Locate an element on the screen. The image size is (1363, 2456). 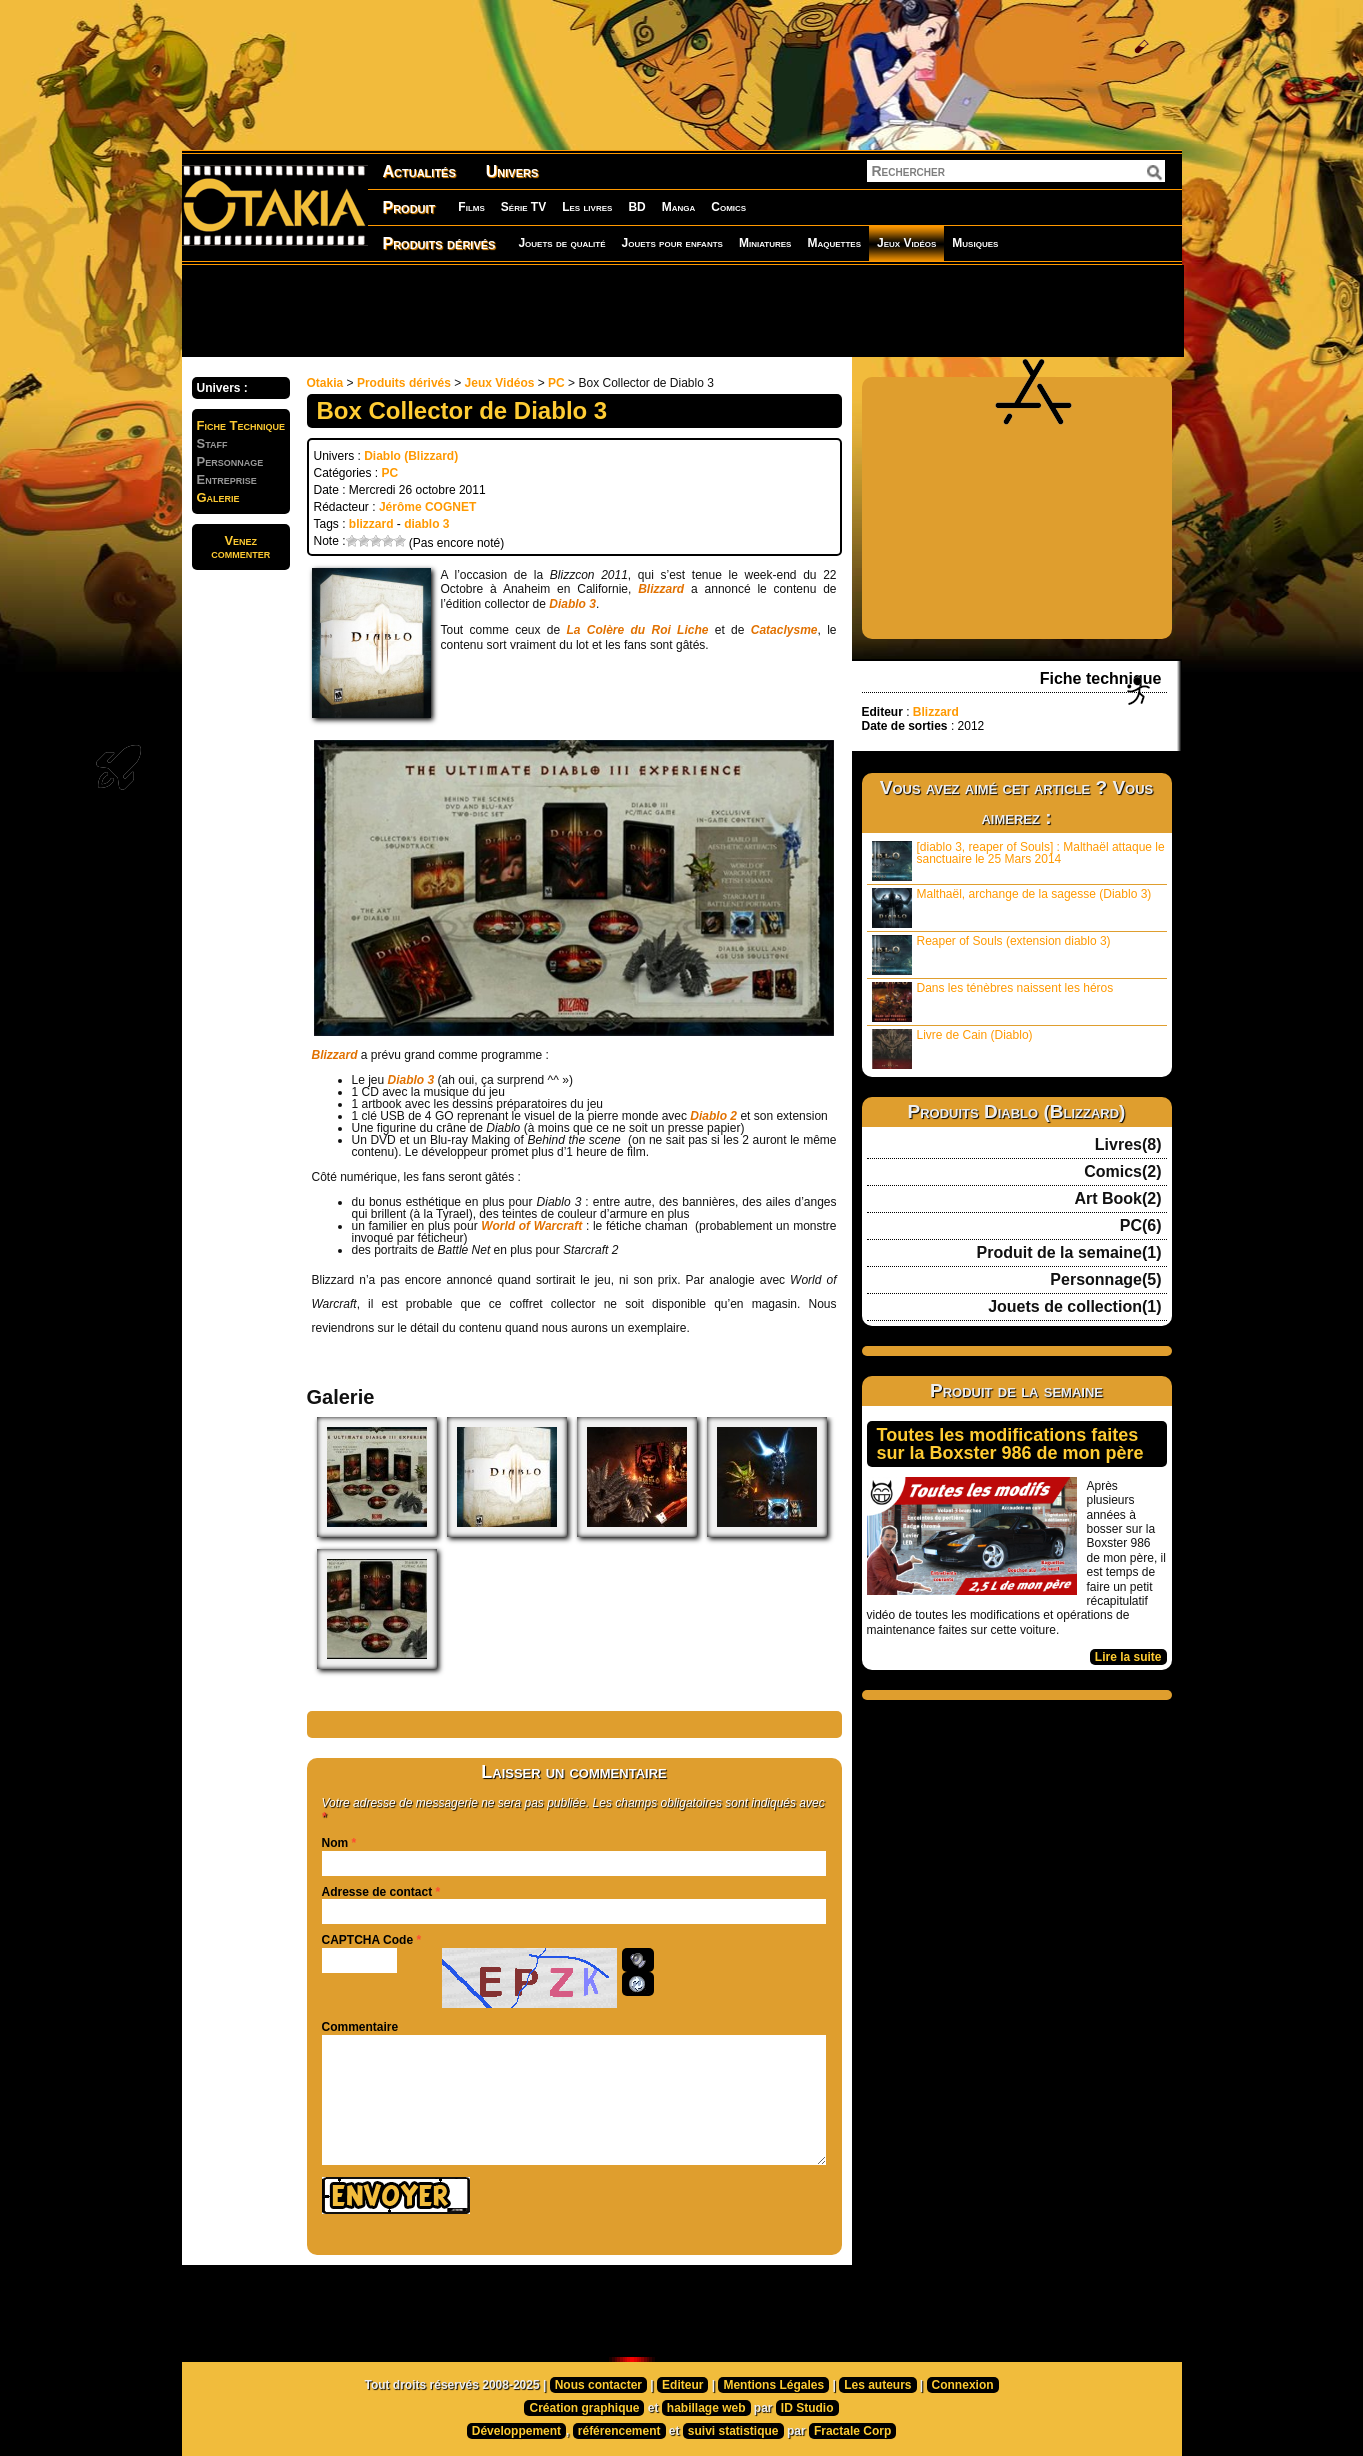
open the app store is located at coordinates (1033, 394).